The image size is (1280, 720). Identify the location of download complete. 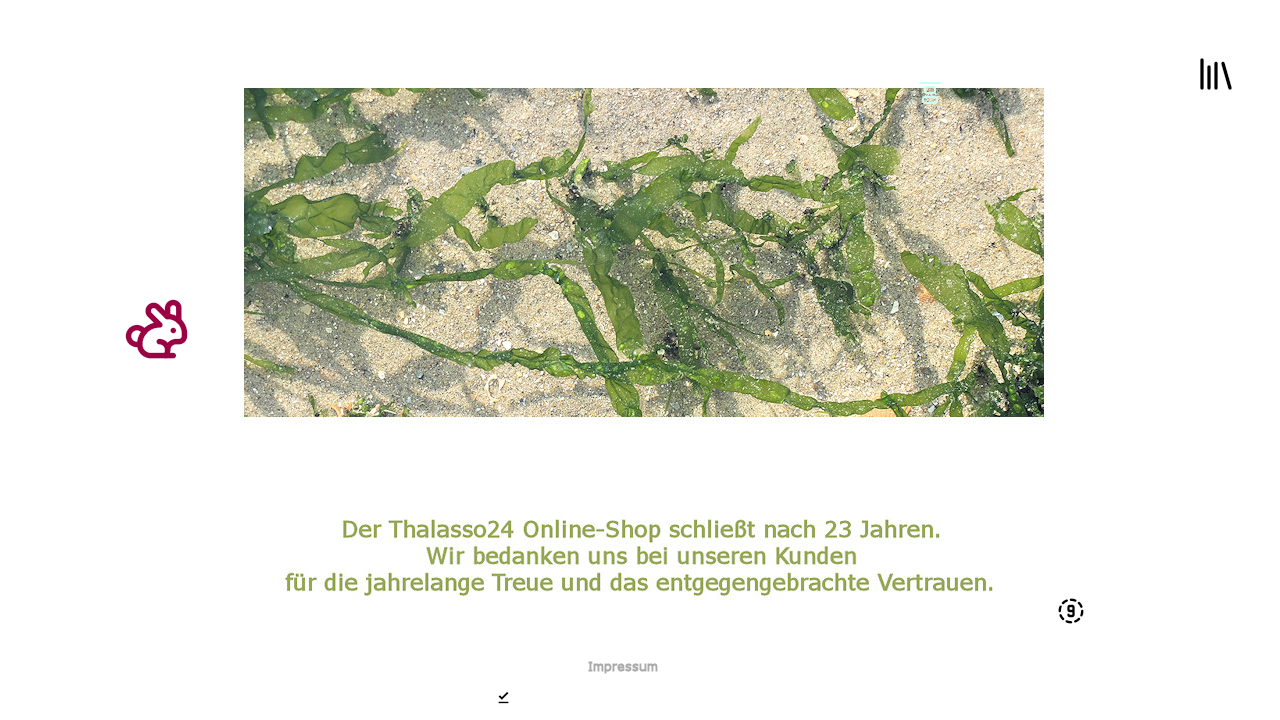
(503, 697).